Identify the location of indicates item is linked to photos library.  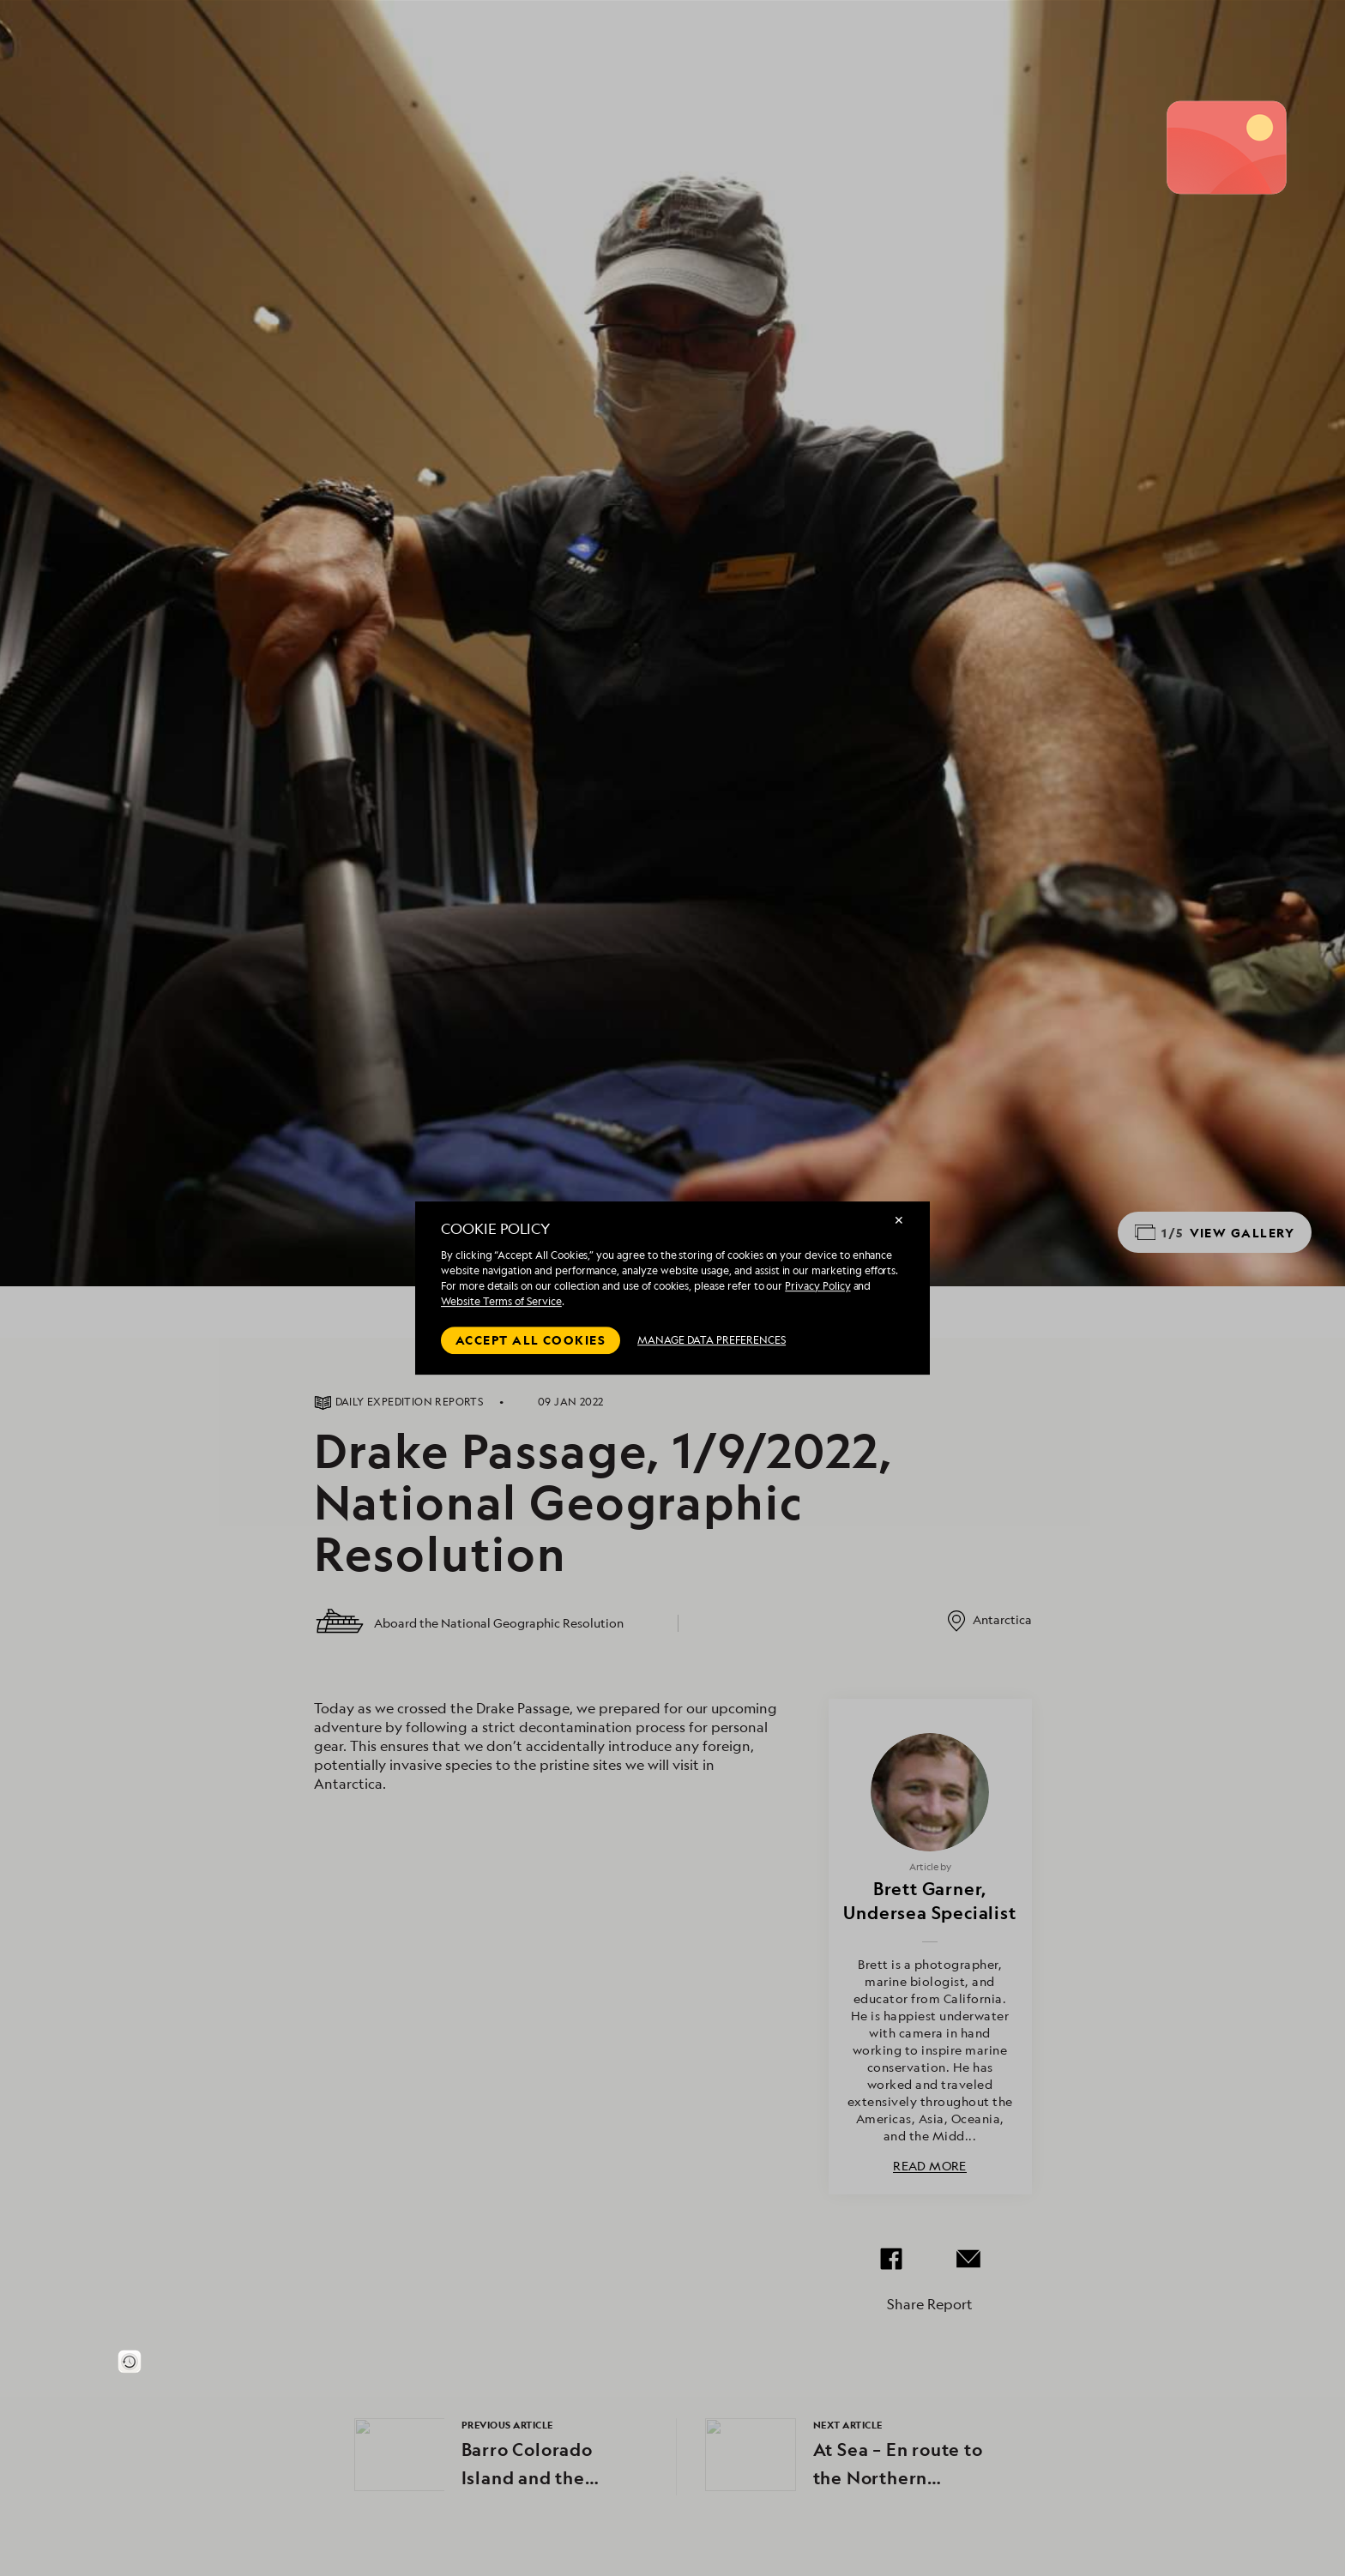
(1227, 147).